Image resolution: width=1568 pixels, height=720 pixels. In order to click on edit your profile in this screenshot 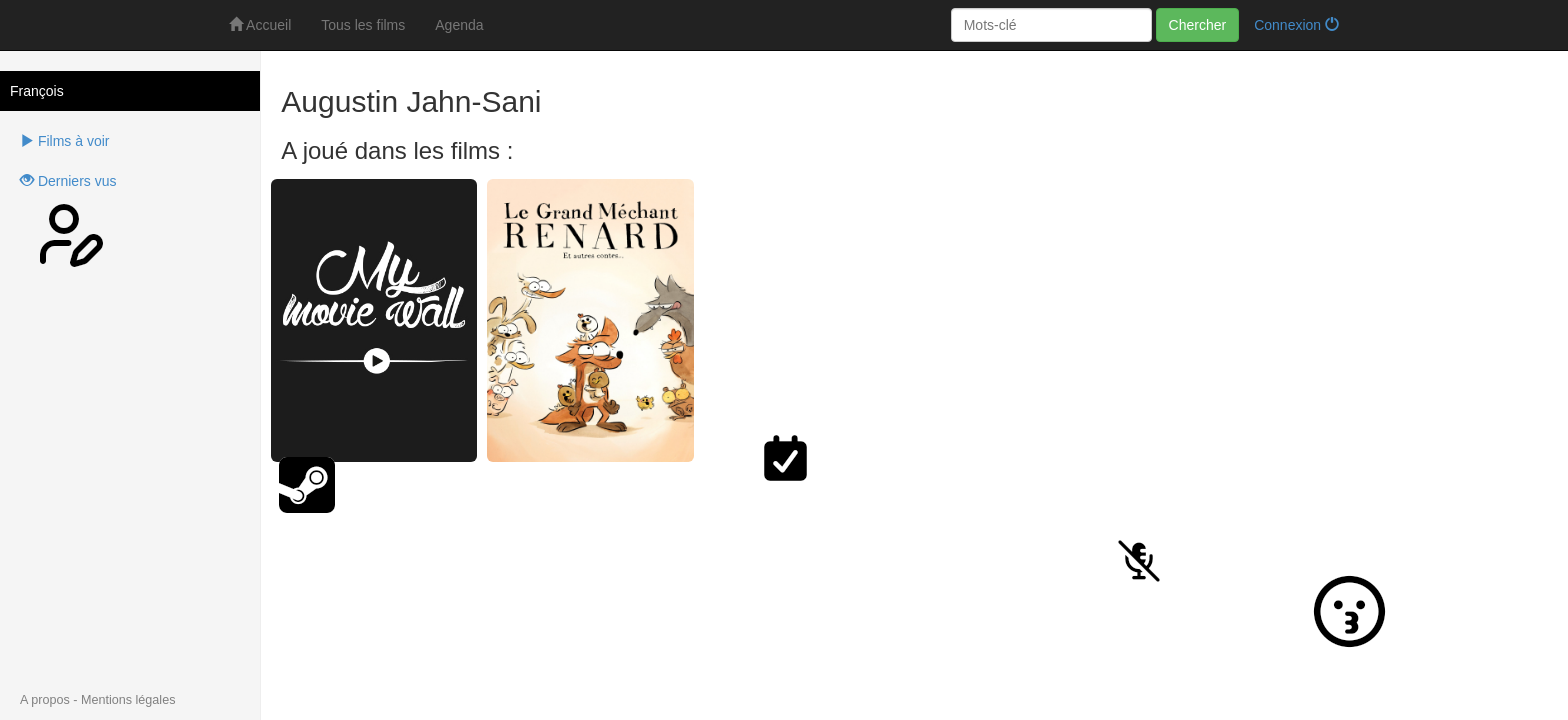, I will do `click(70, 234)`.